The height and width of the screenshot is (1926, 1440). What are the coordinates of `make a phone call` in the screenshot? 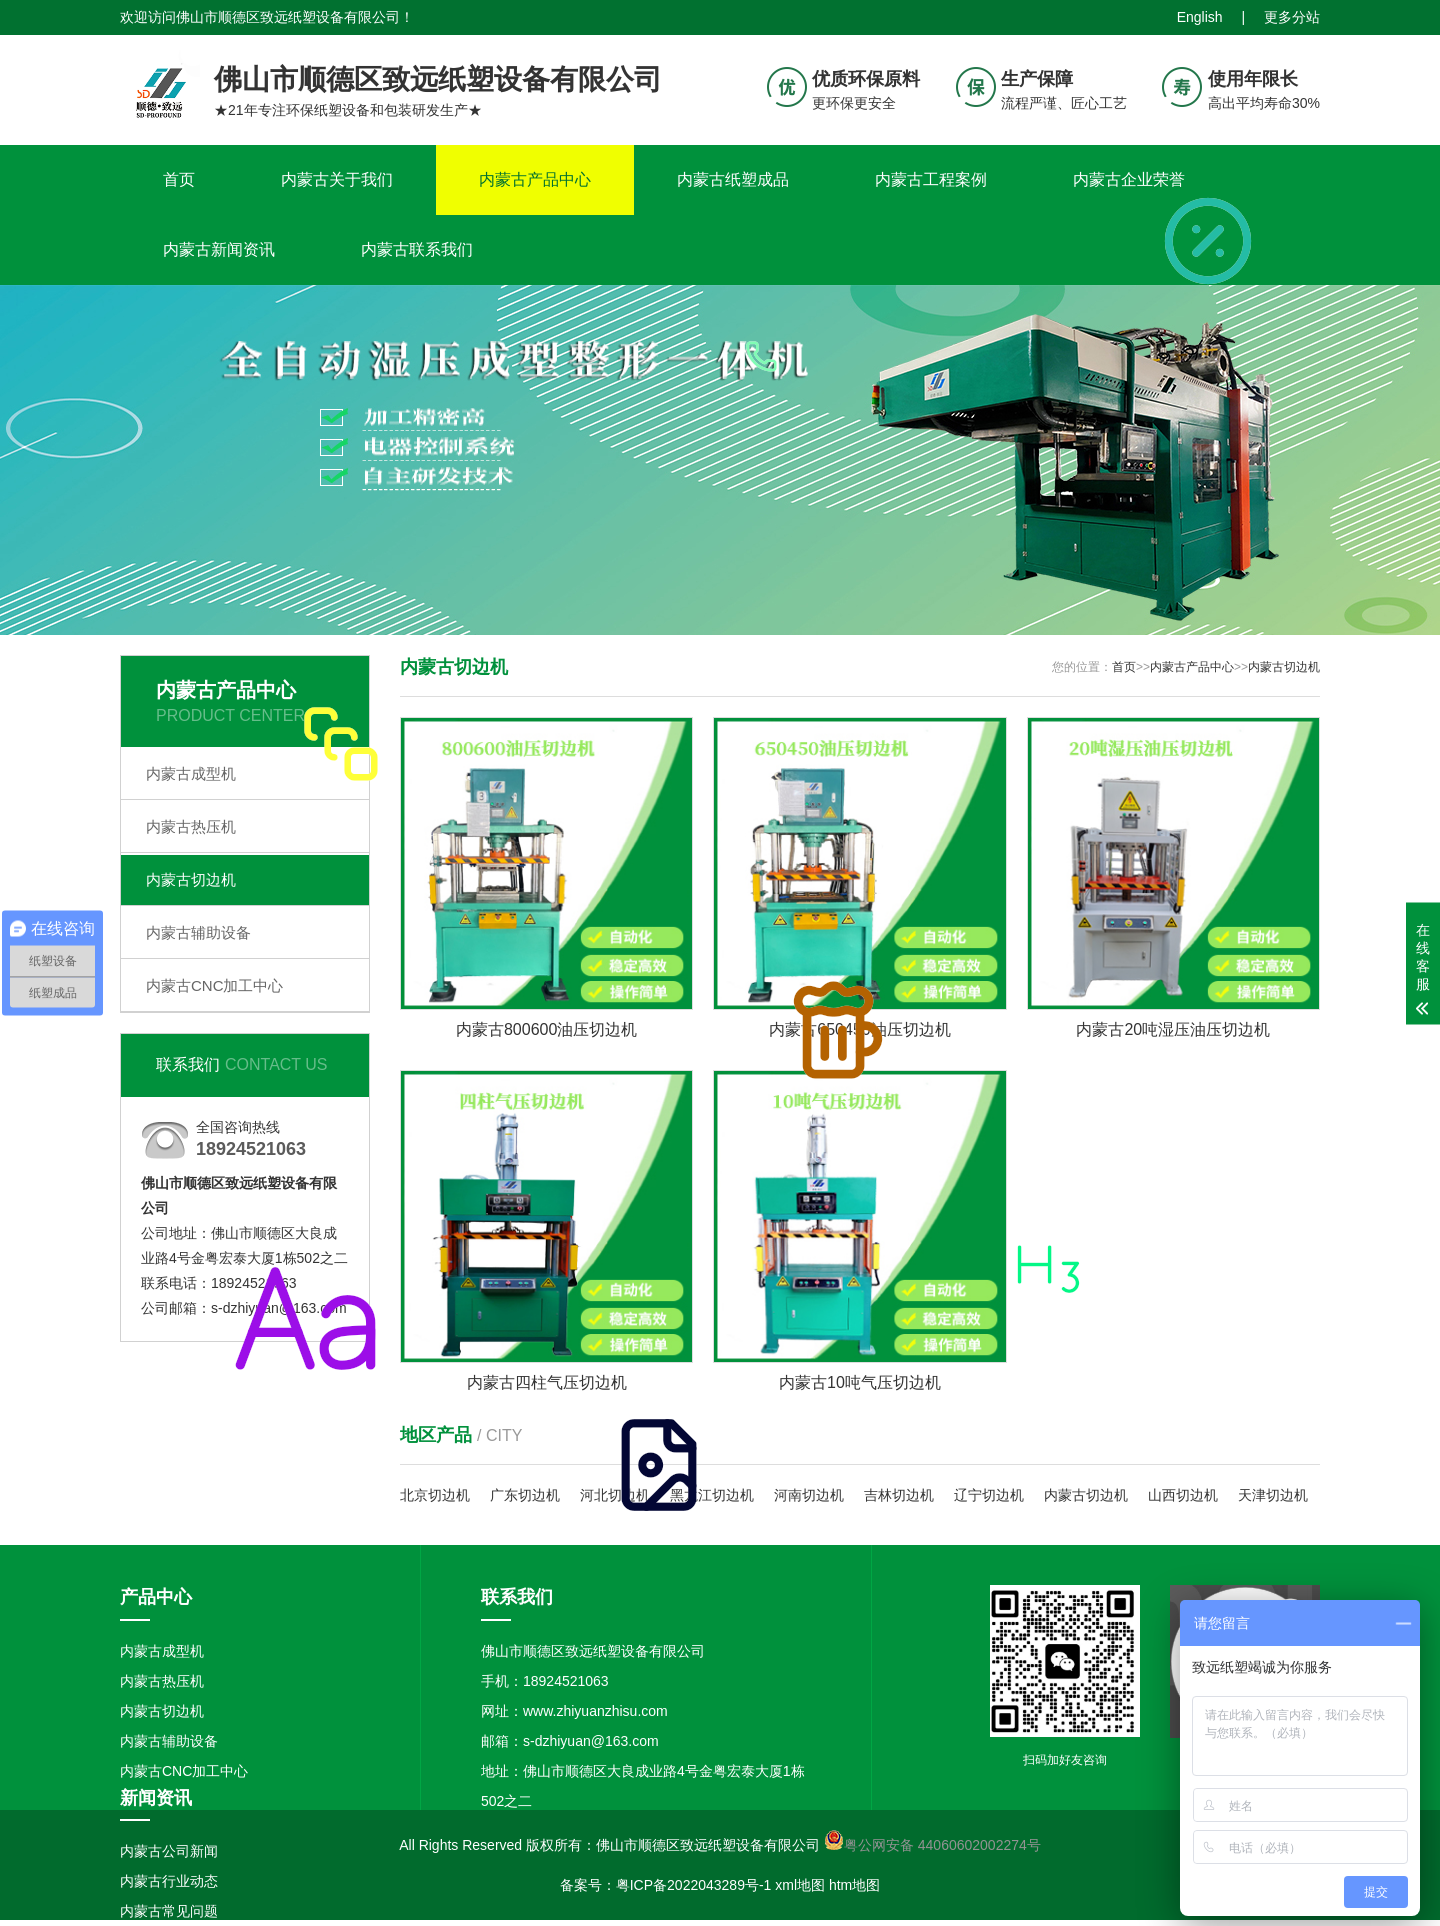 It's located at (761, 356).